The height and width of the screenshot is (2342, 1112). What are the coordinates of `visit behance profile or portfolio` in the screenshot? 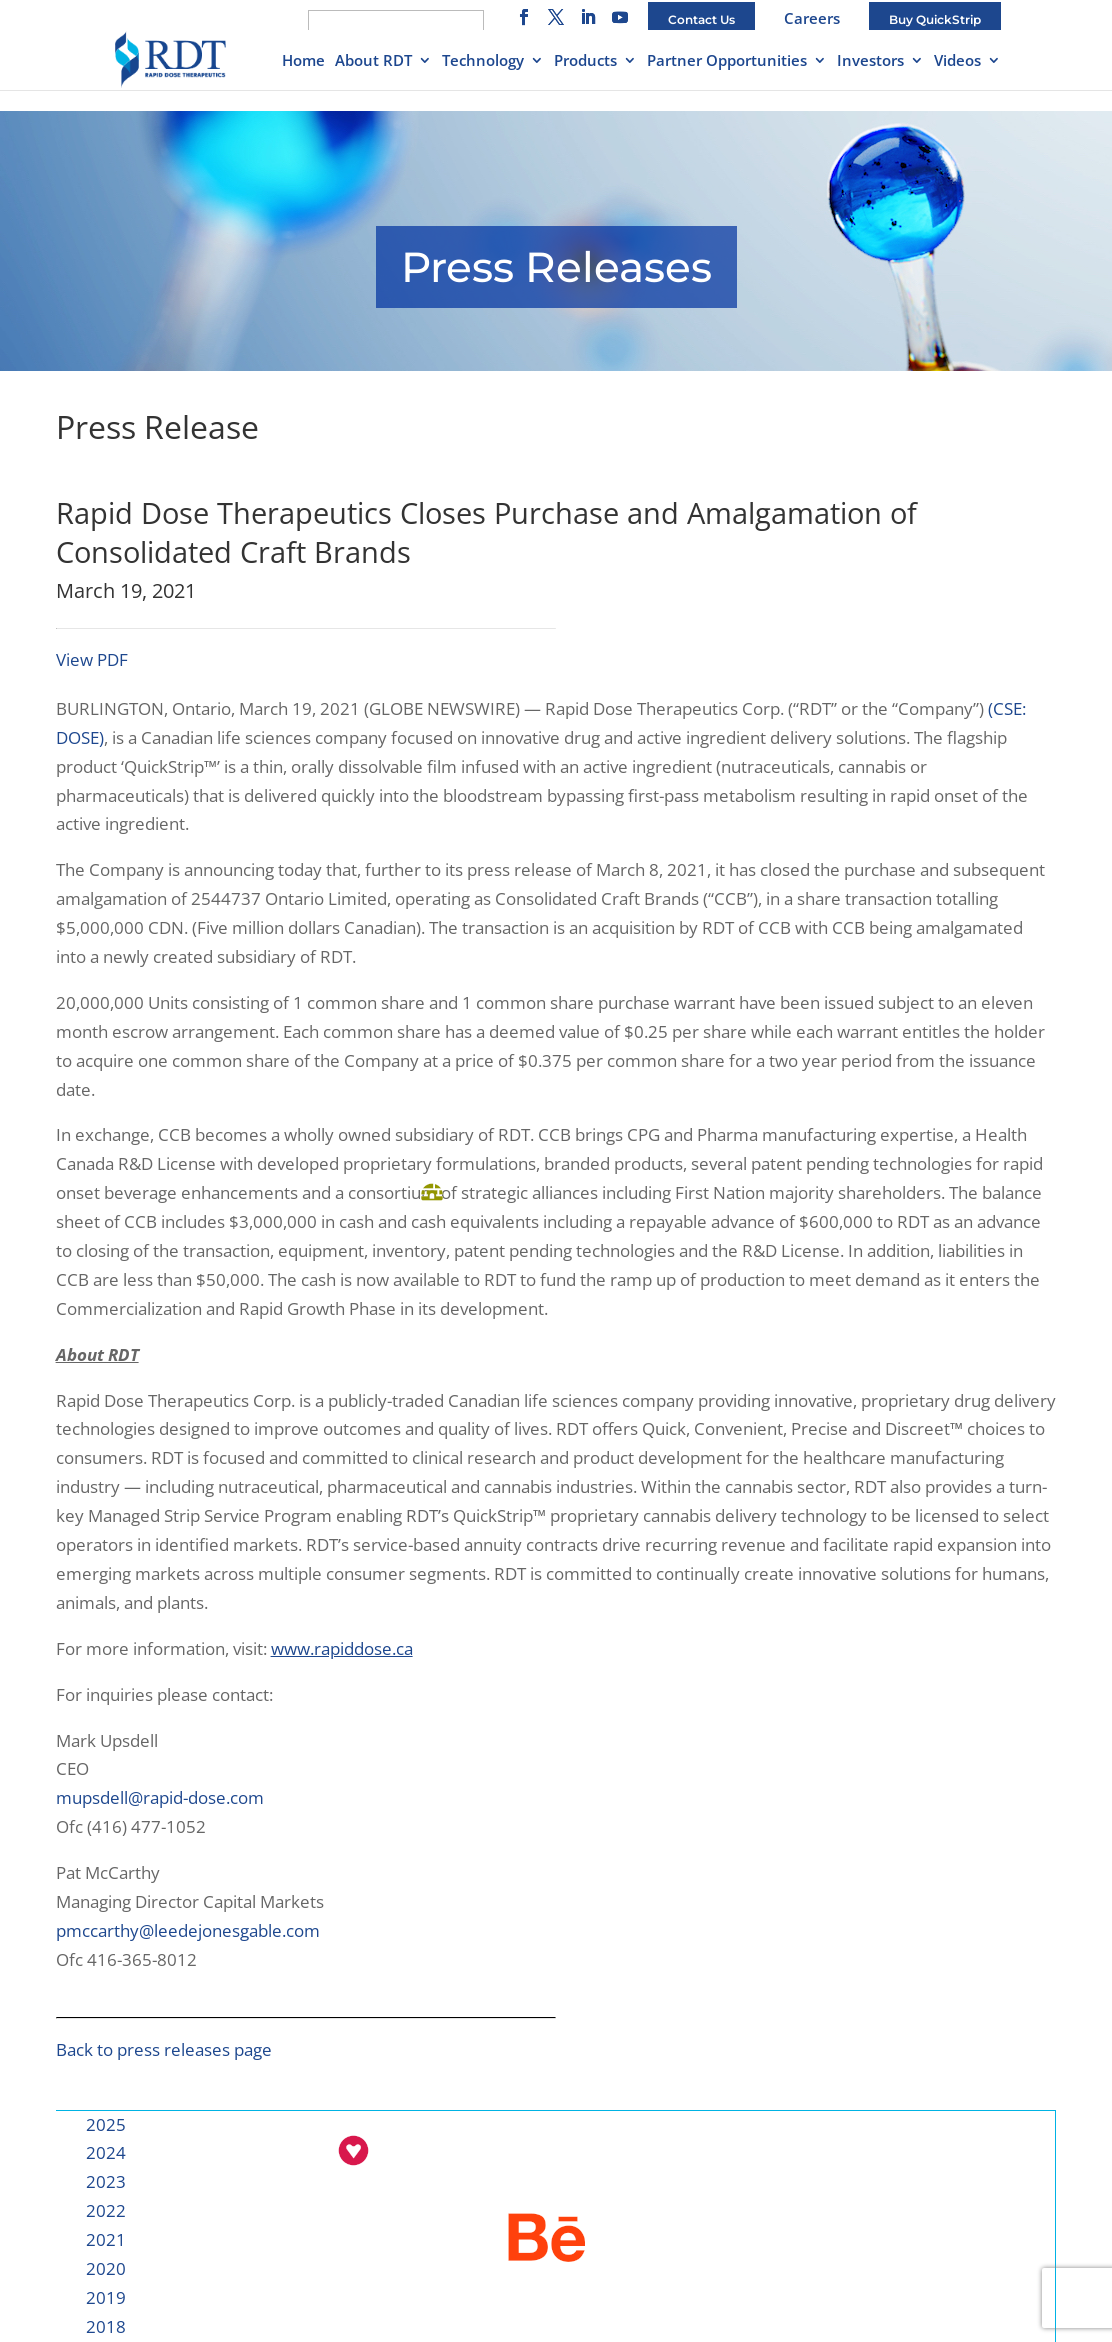 It's located at (546, 2236).